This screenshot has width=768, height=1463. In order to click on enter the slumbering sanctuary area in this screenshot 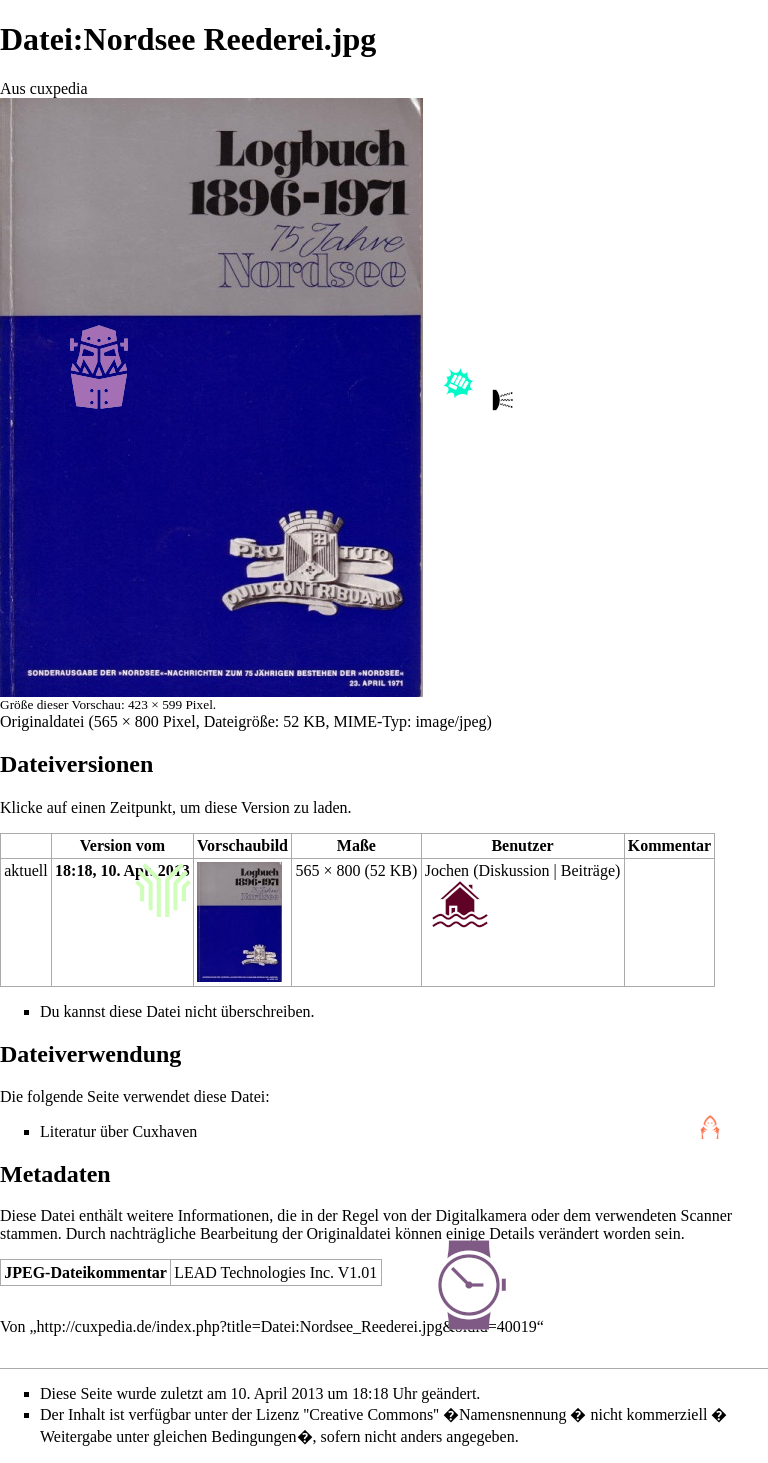, I will do `click(163, 890)`.